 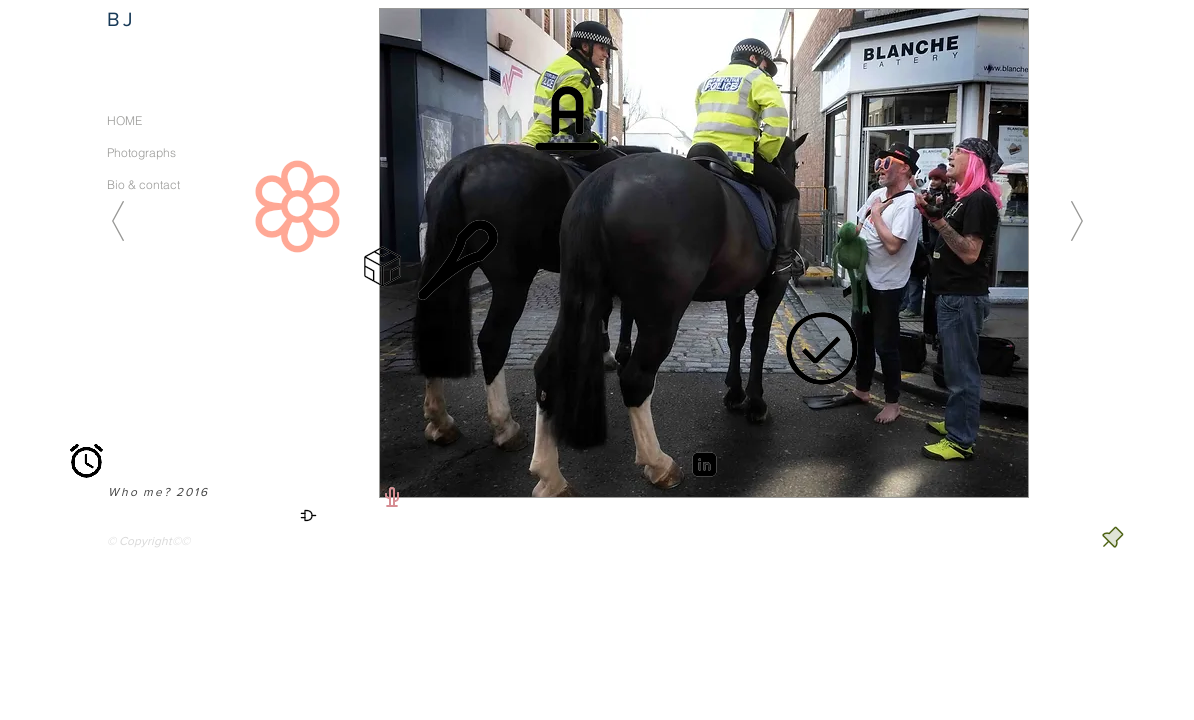 I want to click on open CodeSandbox development environment, so click(x=382, y=266).